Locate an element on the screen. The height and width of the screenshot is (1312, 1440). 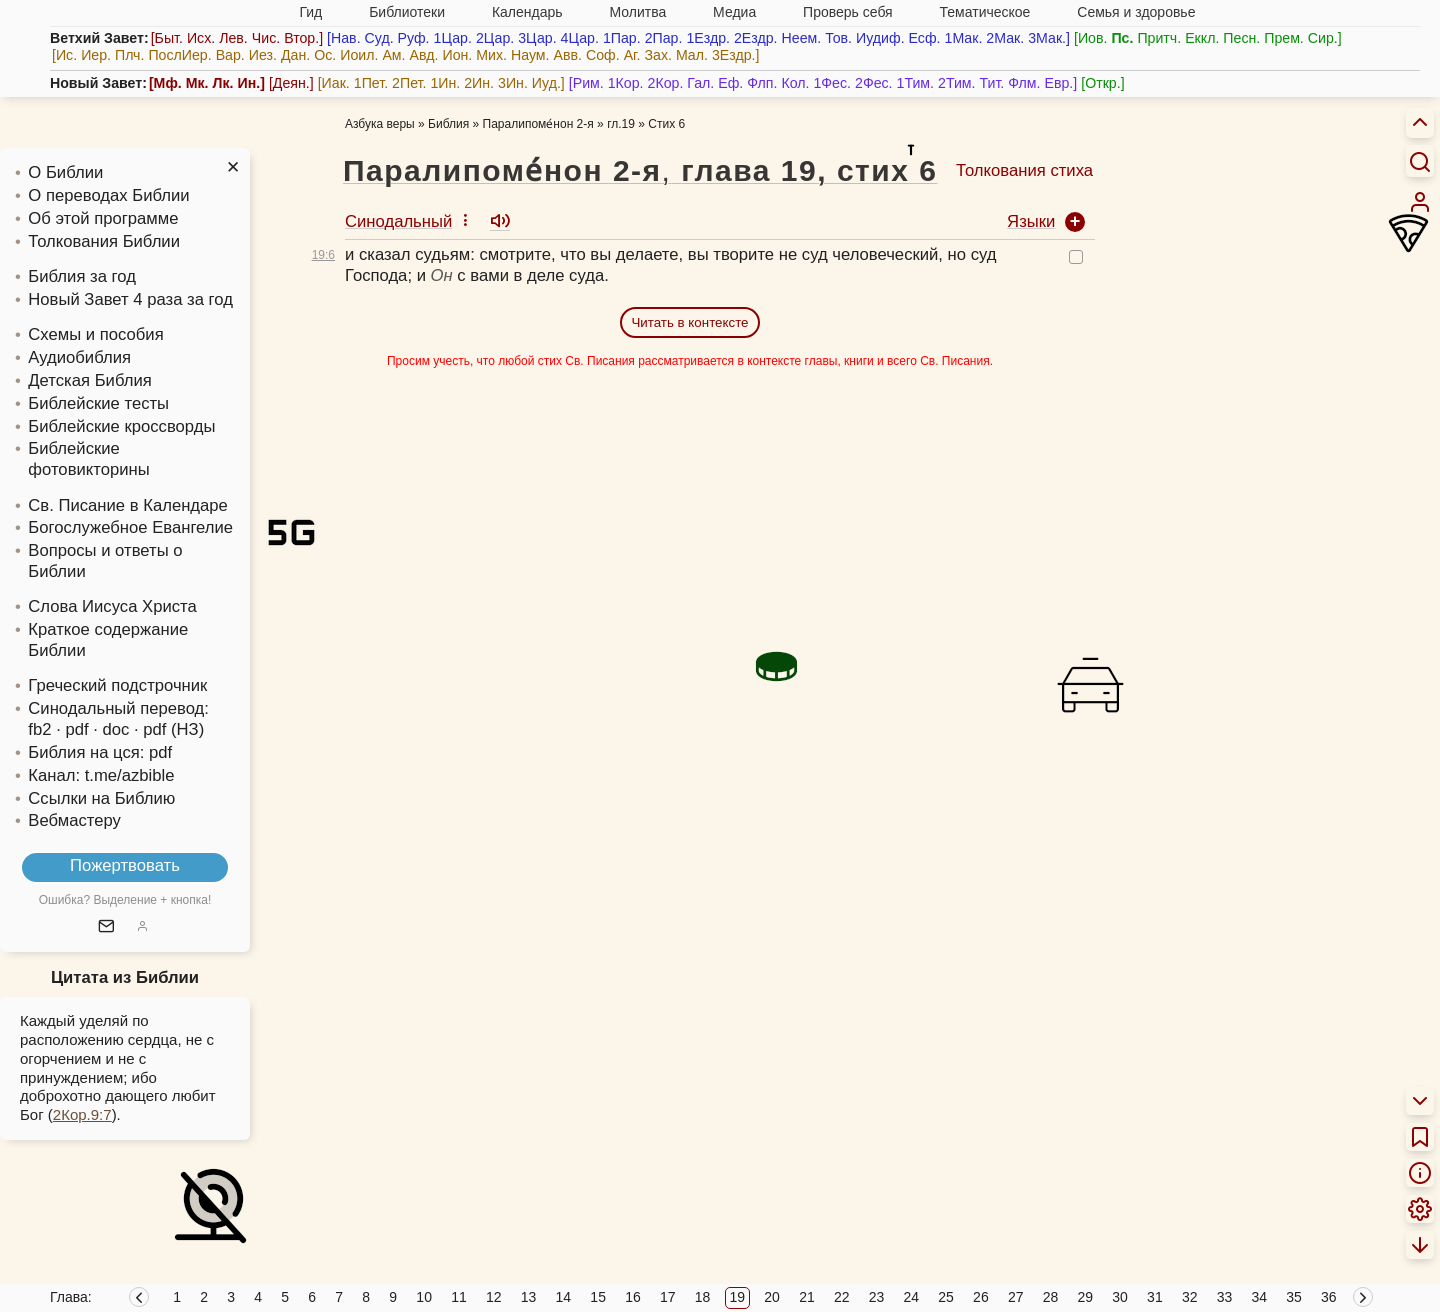
browse food delivery options is located at coordinates (1408, 232).